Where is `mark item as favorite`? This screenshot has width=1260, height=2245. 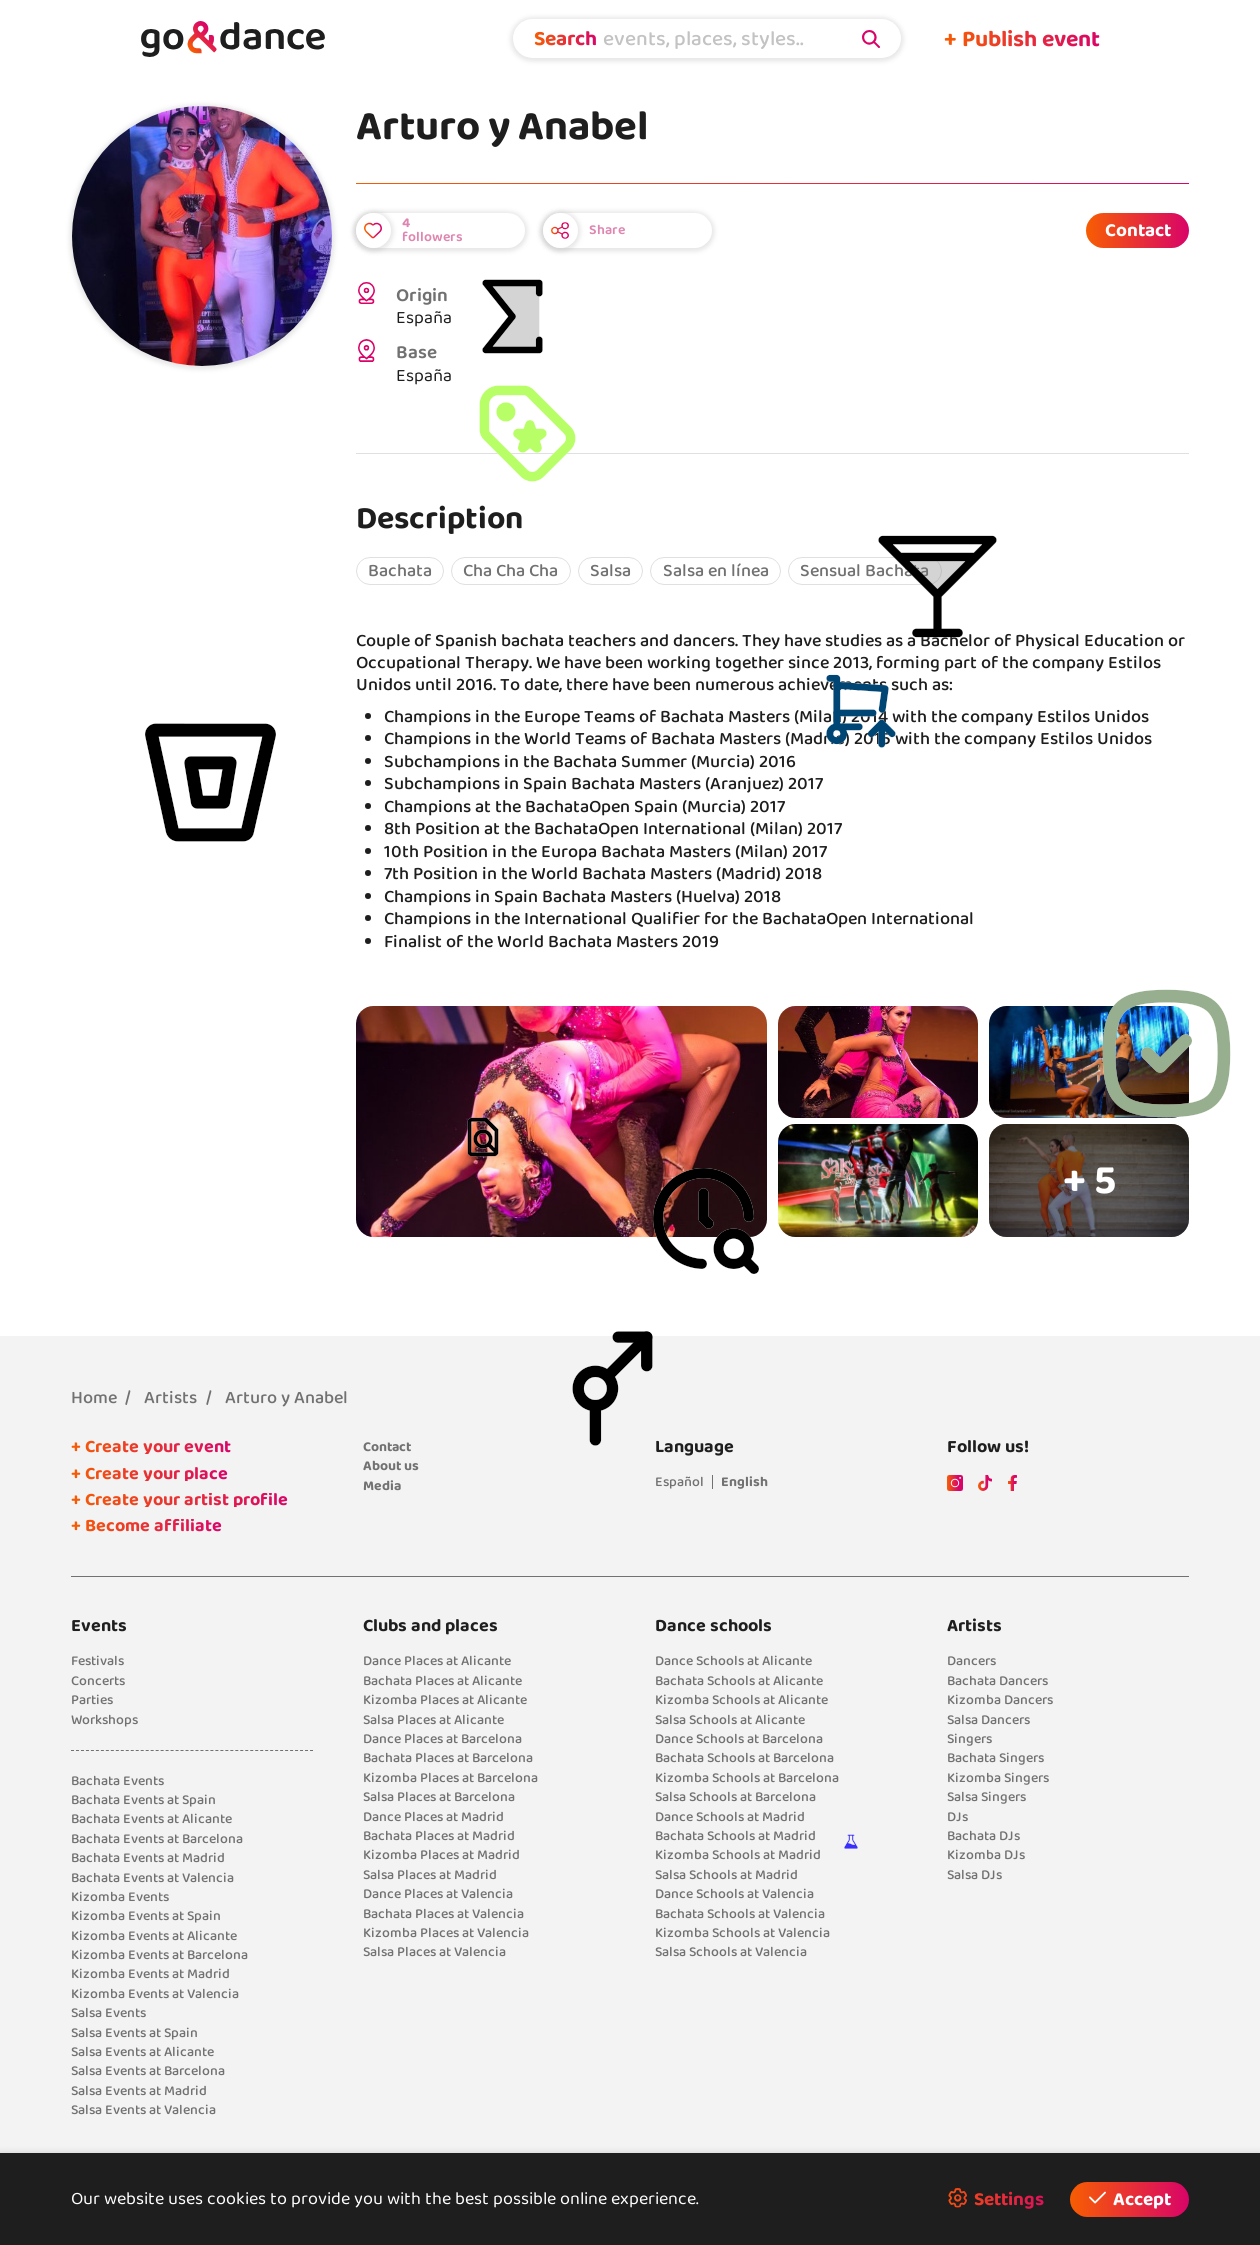
mark item as favorite is located at coordinates (527, 433).